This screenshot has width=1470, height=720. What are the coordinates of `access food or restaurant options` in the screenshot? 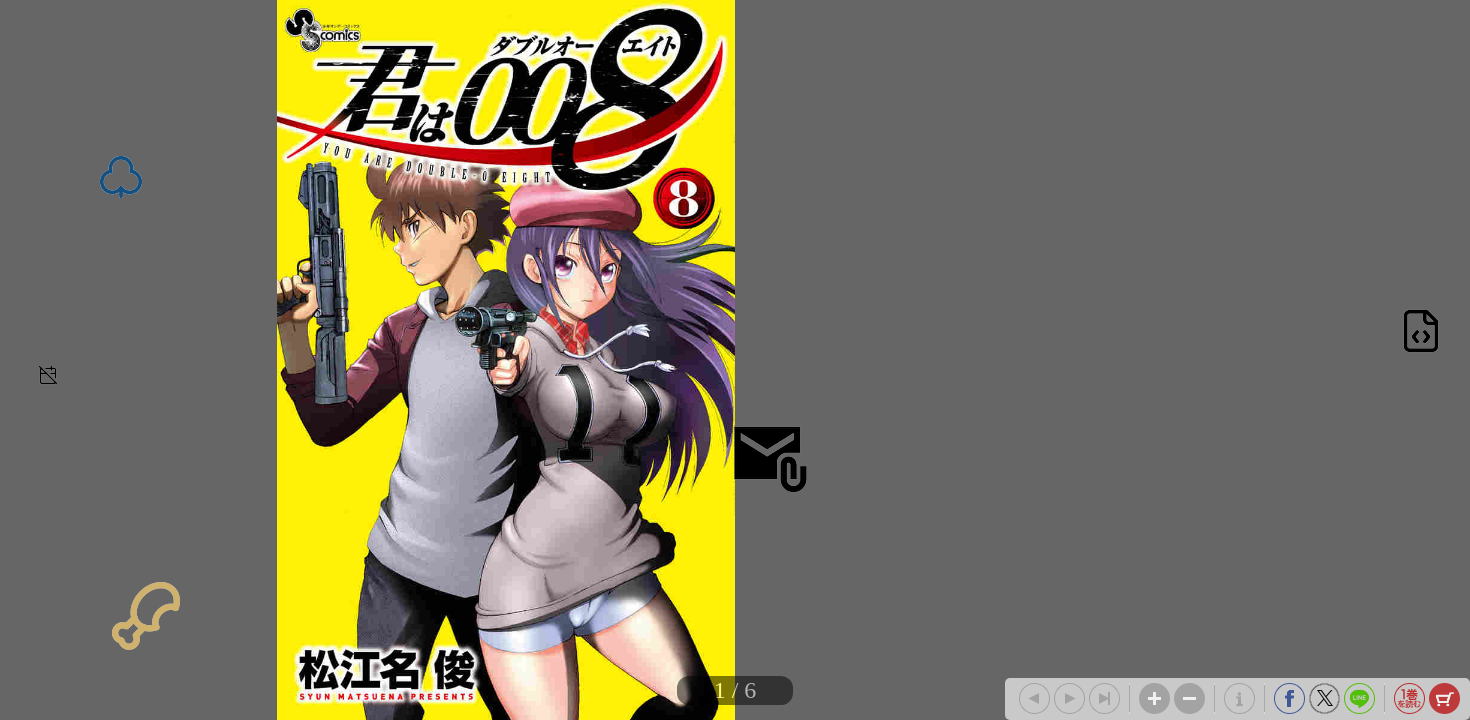 It's located at (146, 616).